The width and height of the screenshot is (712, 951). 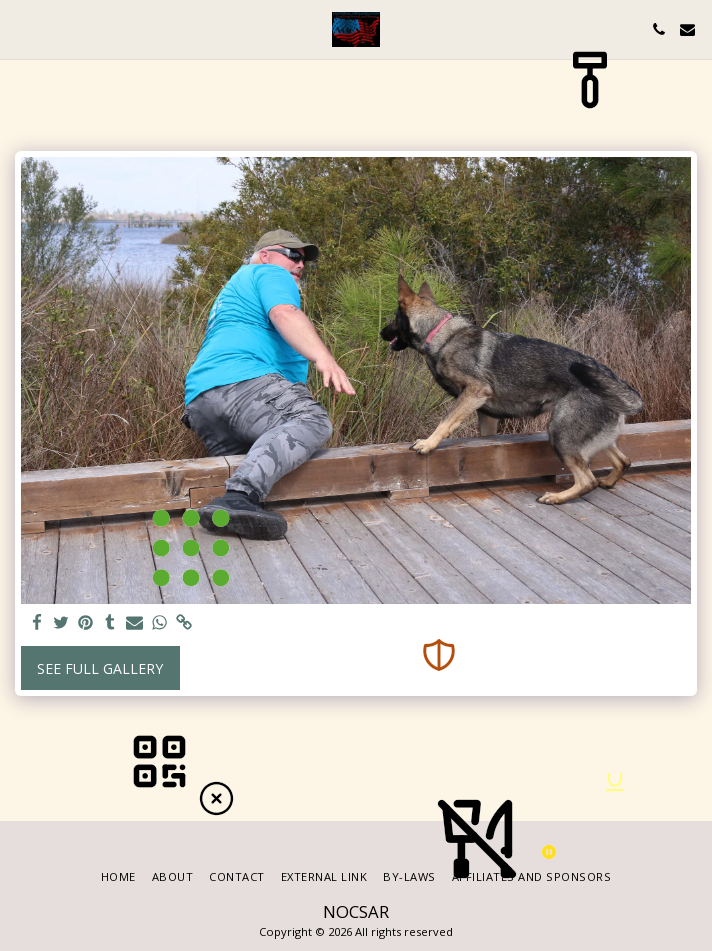 What do you see at coordinates (191, 548) in the screenshot?
I see `open app drawer or launcher` at bounding box center [191, 548].